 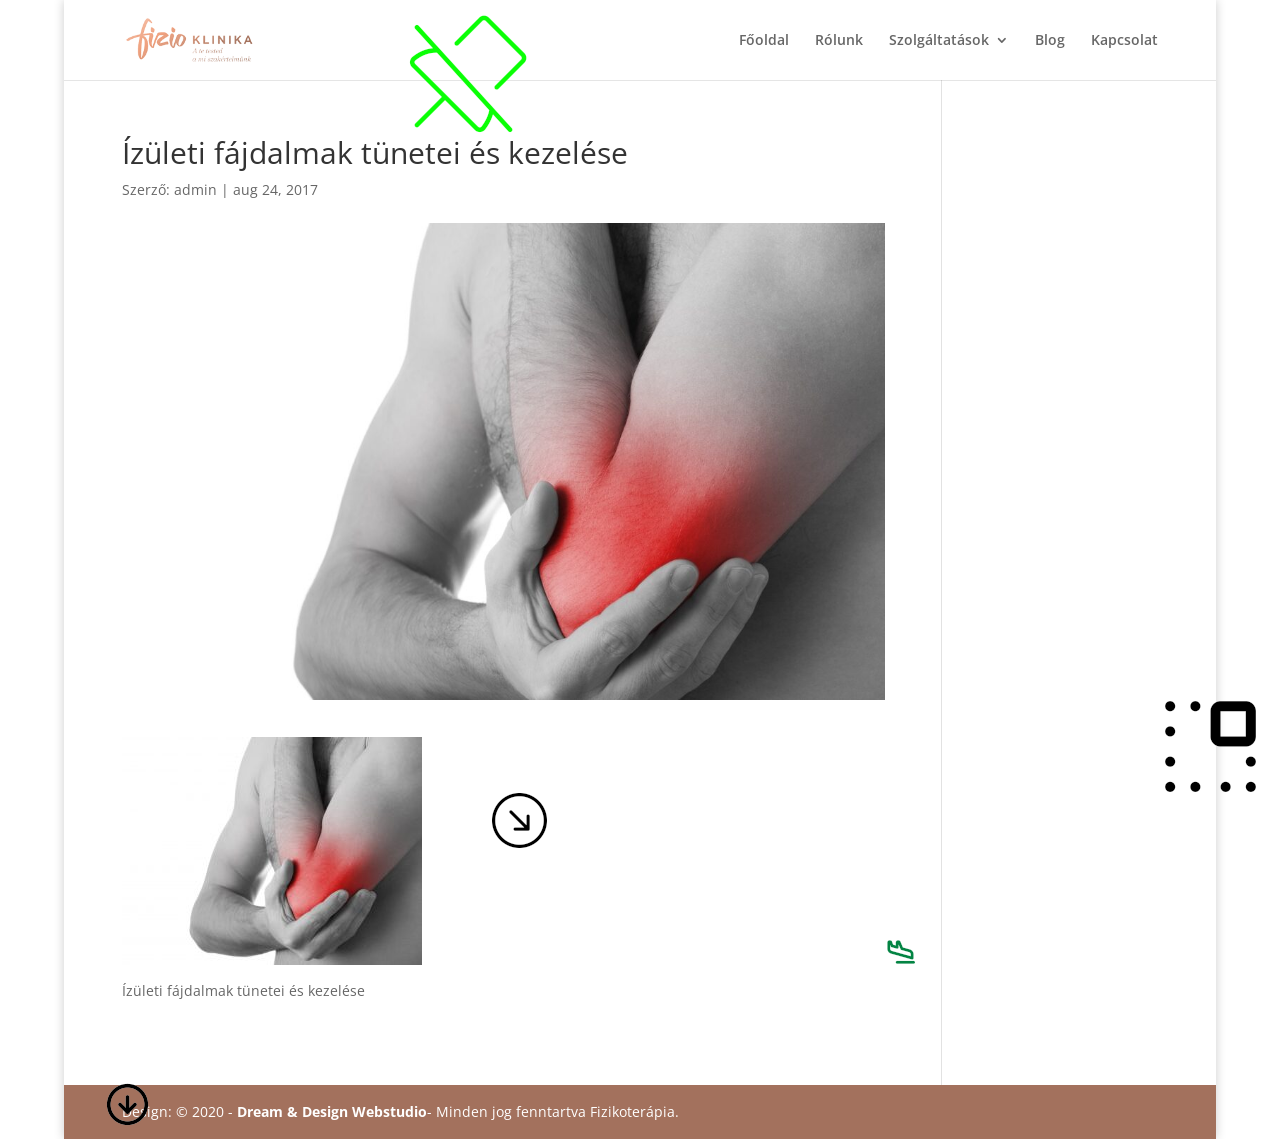 I want to click on unpin an item from its current location, so click(x=463, y=78).